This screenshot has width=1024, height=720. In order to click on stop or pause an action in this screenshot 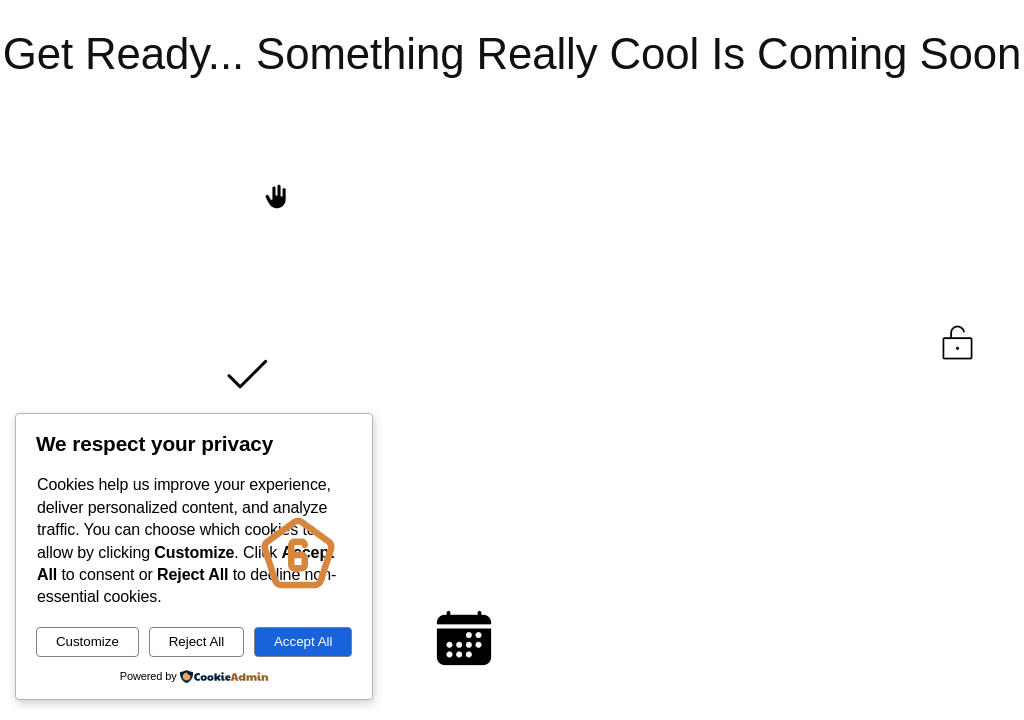, I will do `click(276, 196)`.